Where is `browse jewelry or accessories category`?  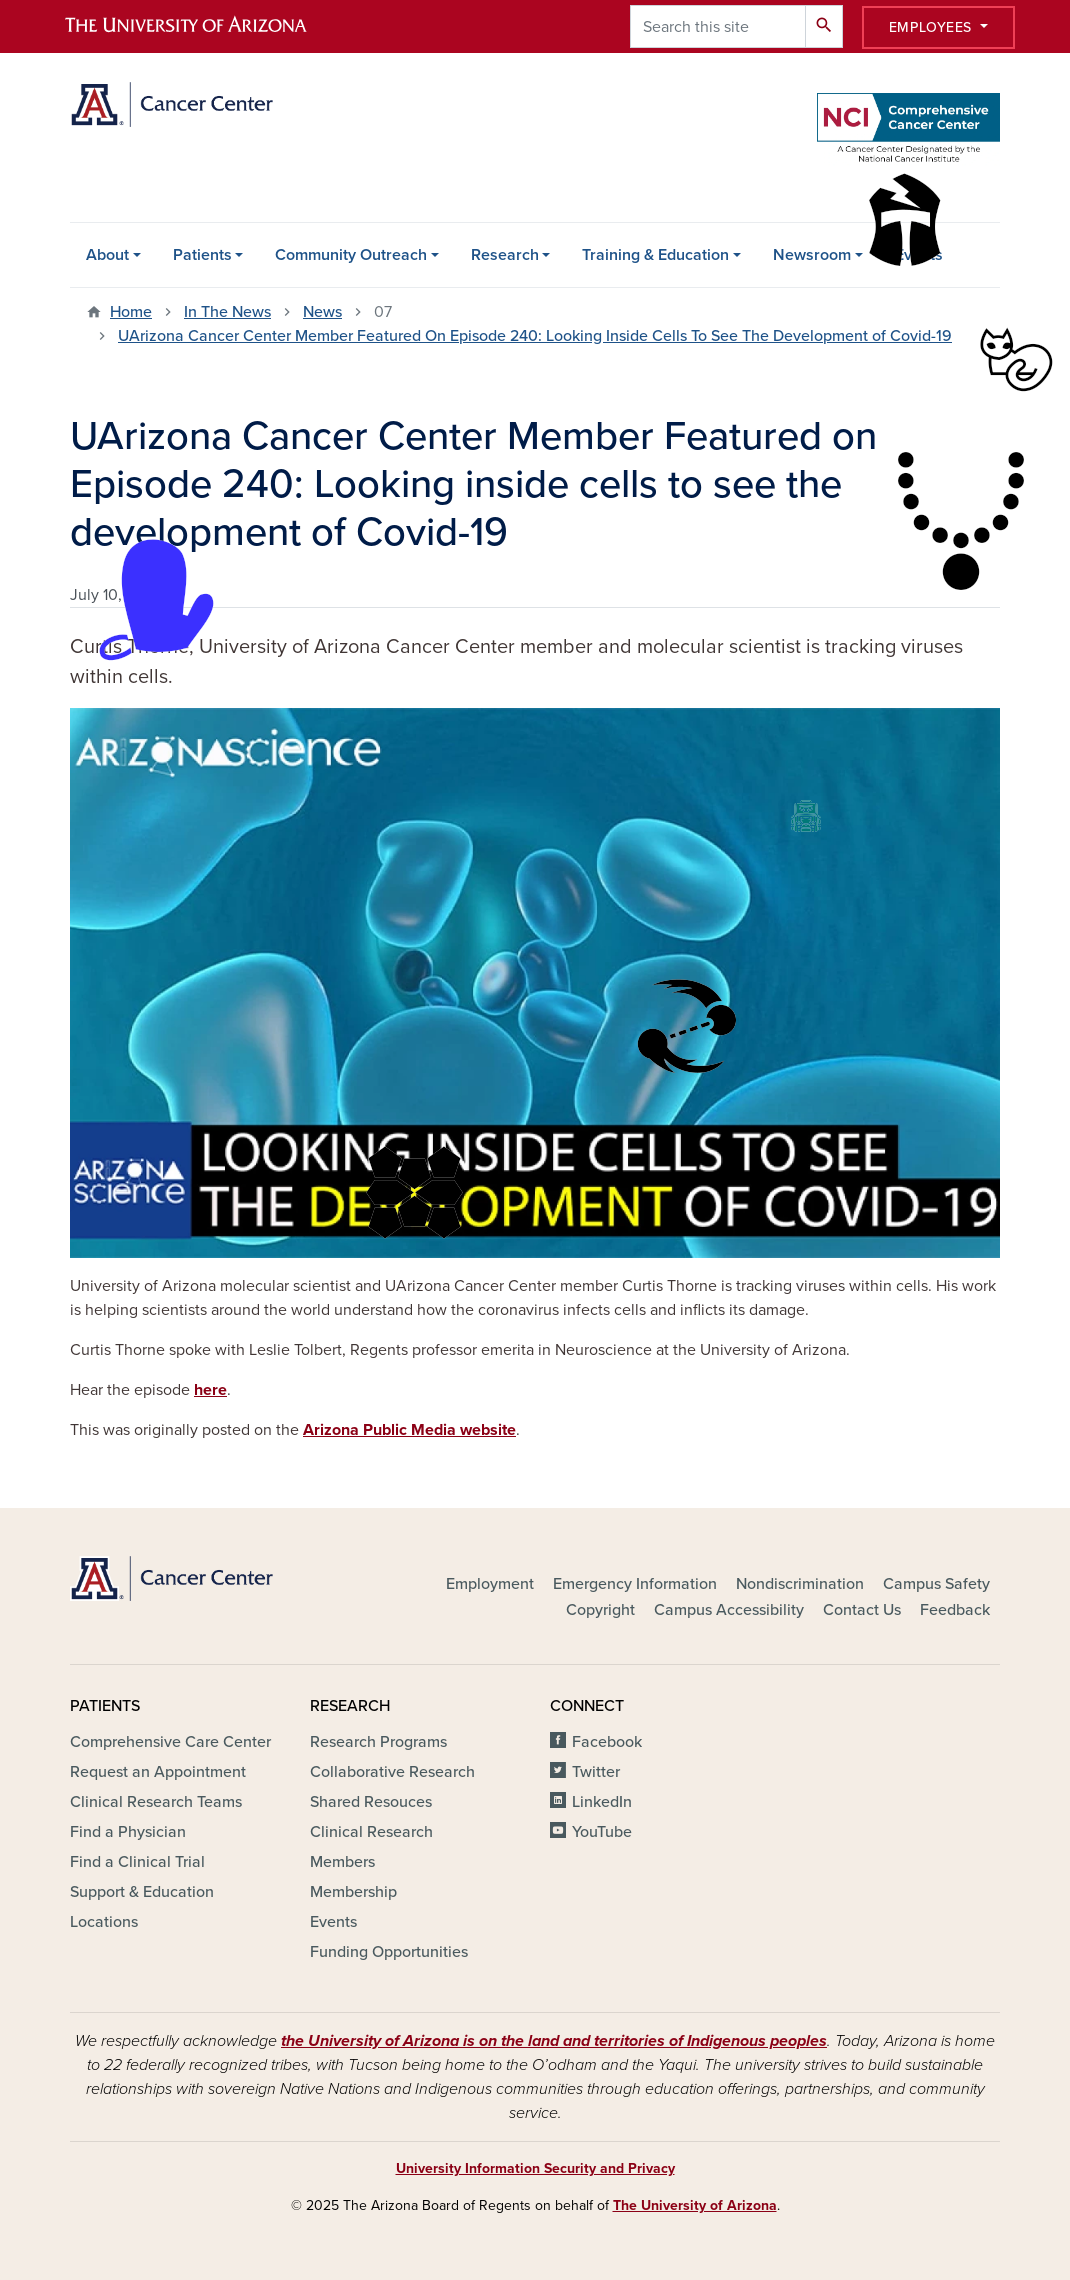
browse jewelry or accessories category is located at coordinates (961, 521).